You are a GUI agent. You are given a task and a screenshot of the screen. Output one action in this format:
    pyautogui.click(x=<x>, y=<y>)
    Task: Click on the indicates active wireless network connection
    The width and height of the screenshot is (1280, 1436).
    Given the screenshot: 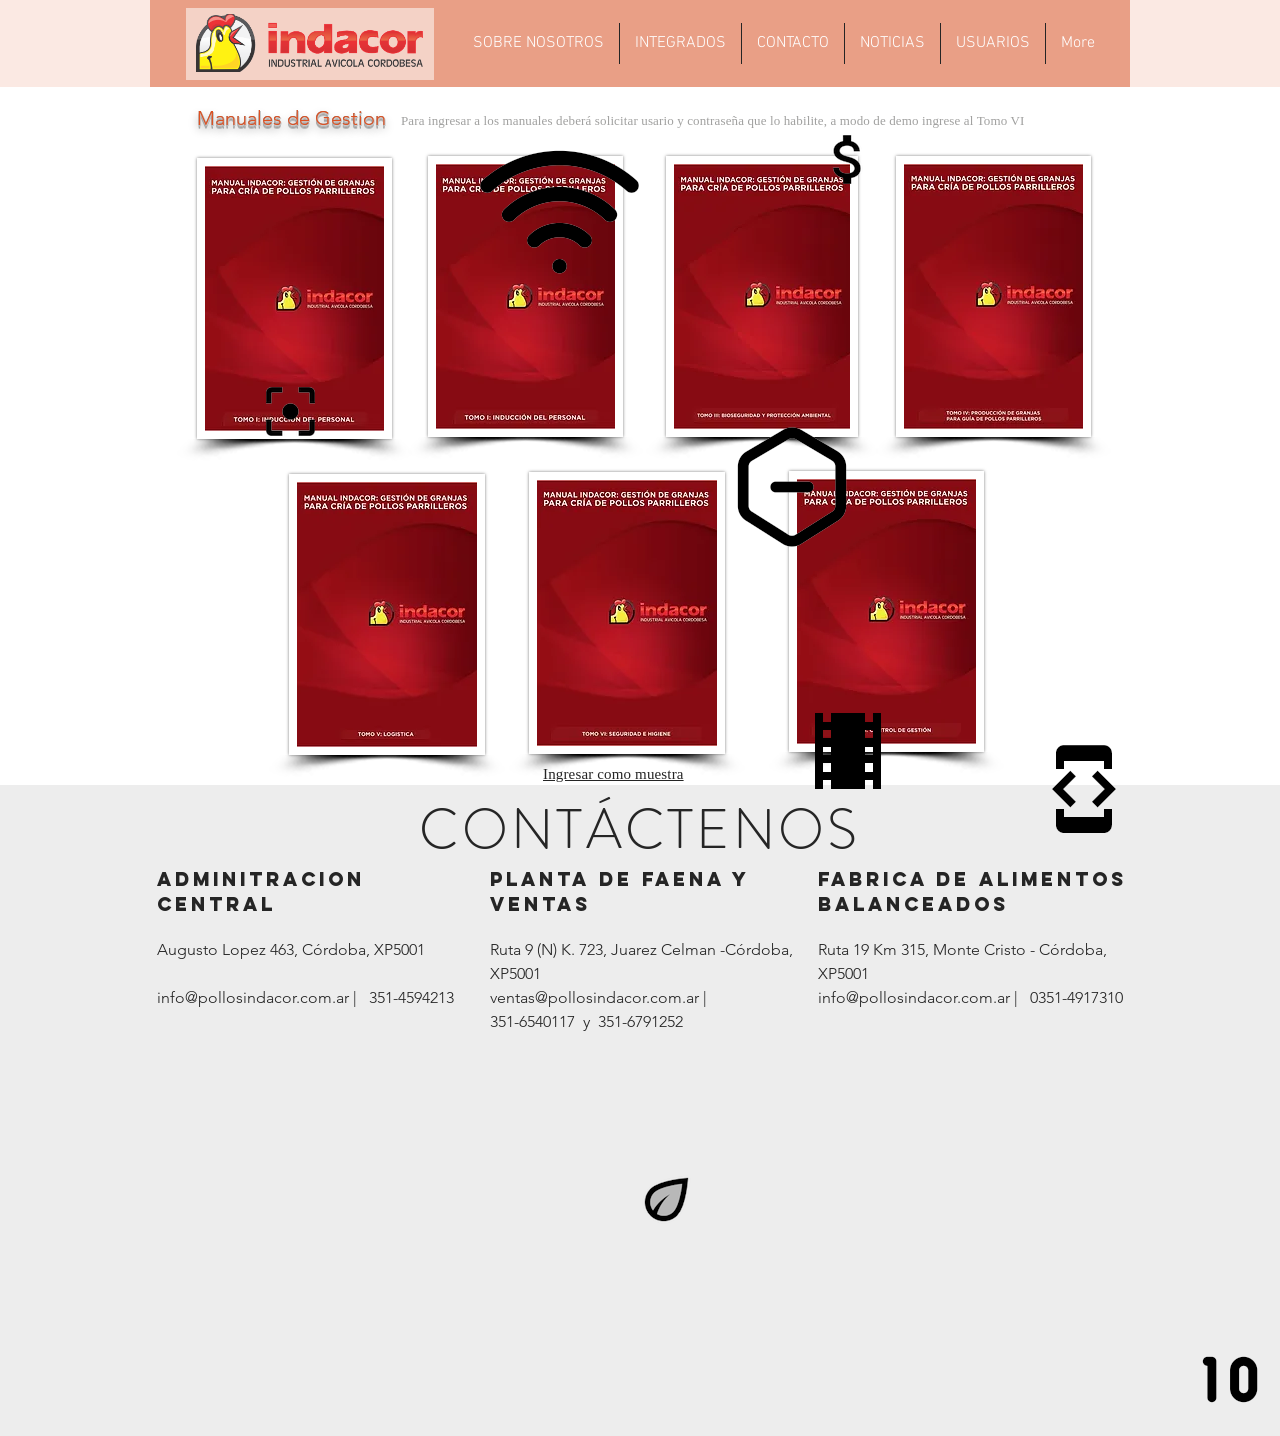 What is the action you would take?
    pyautogui.click(x=559, y=208)
    